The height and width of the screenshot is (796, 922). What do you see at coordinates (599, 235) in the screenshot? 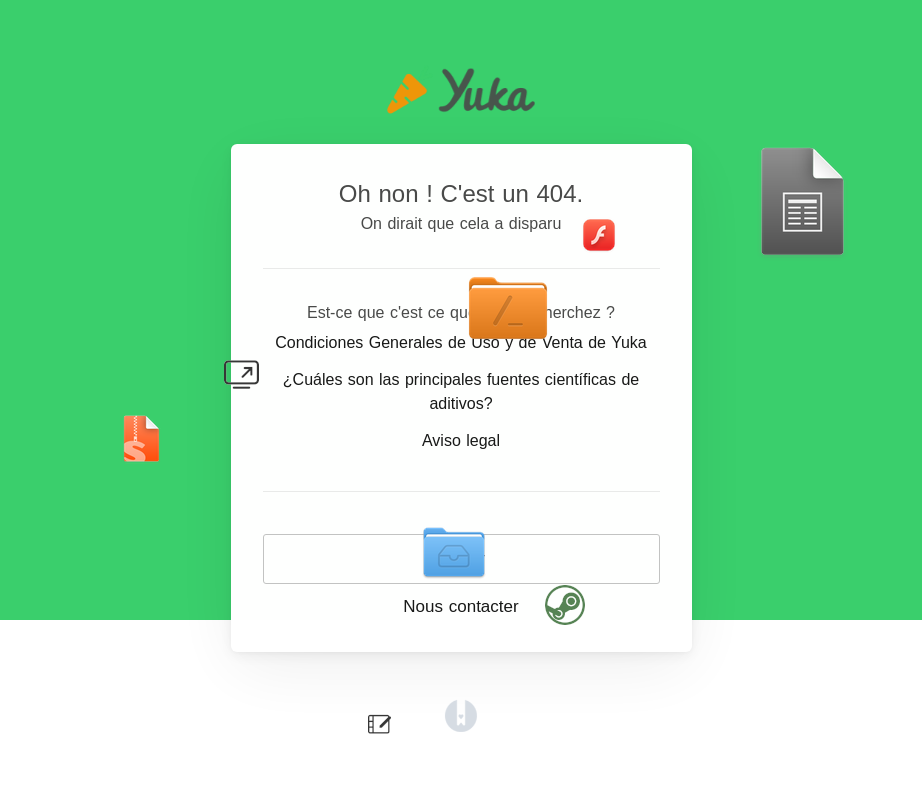
I see `open Adobe Flash Player` at bounding box center [599, 235].